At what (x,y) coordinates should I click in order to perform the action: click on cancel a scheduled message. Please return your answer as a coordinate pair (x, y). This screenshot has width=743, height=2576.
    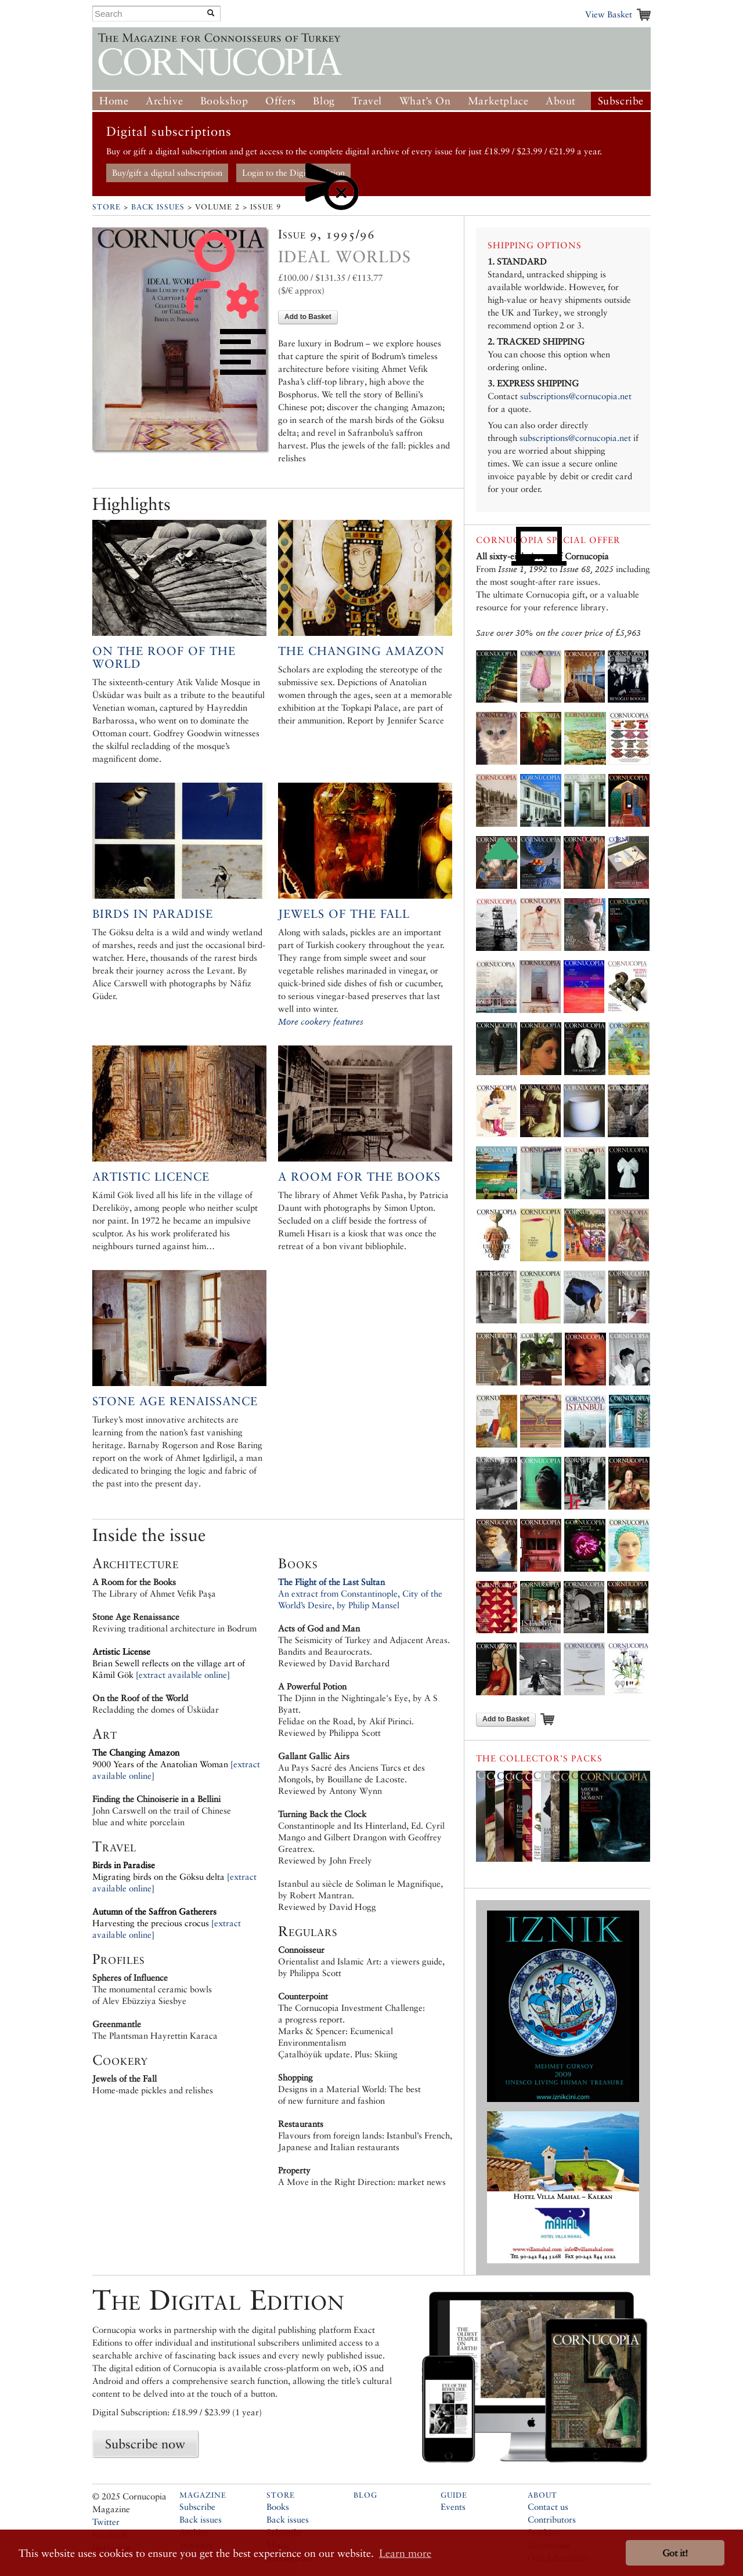
    Looking at the image, I should click on (331, 182).